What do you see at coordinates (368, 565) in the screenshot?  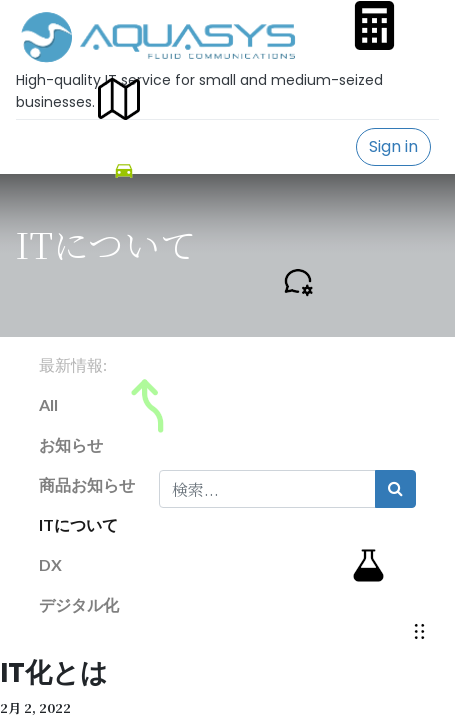 I see `access lab or experimental features` at bounding box center [368, 565].